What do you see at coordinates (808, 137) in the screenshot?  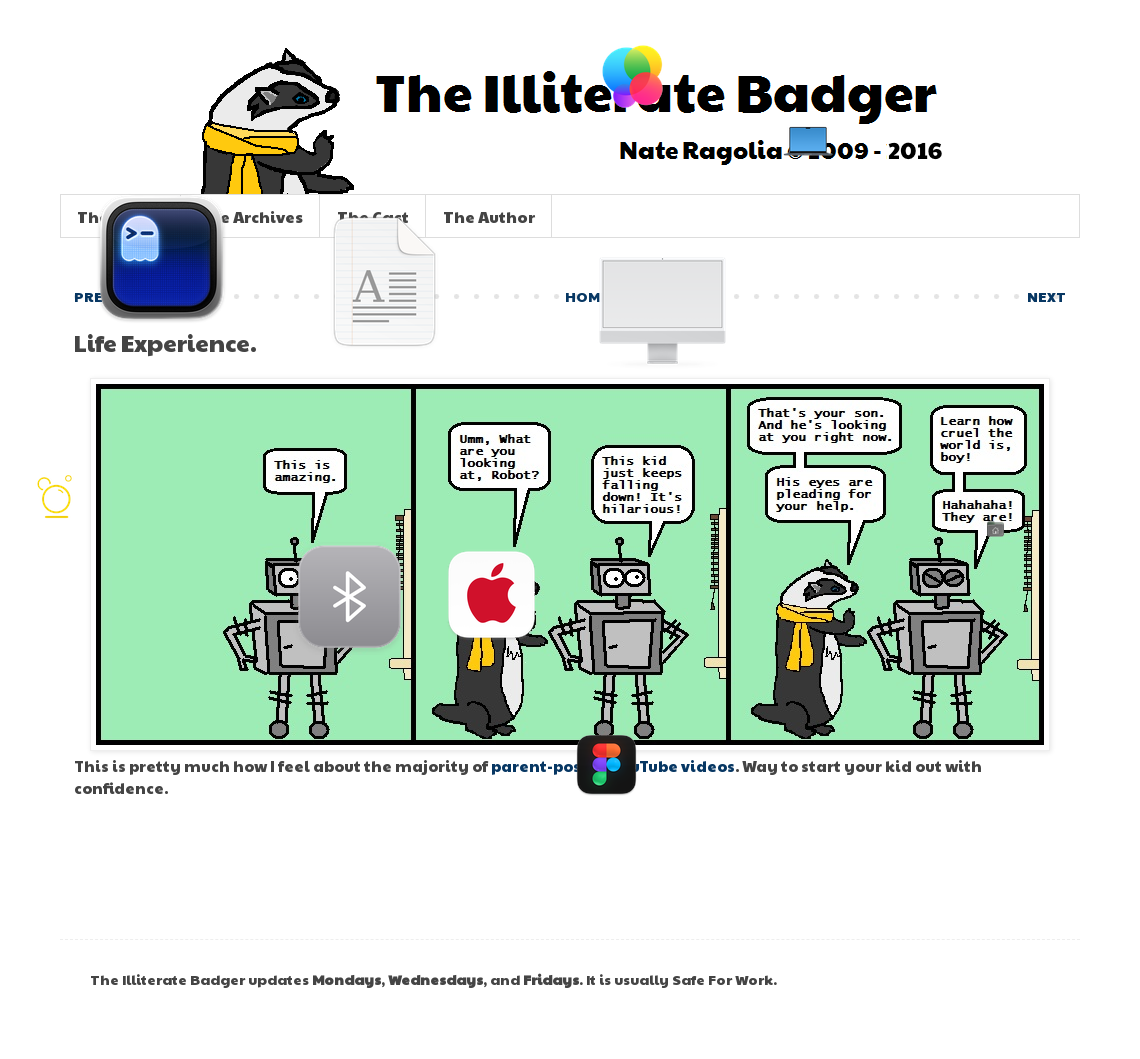 I see `indicates this macbook air in system settings` at bounding box center [808, 137].